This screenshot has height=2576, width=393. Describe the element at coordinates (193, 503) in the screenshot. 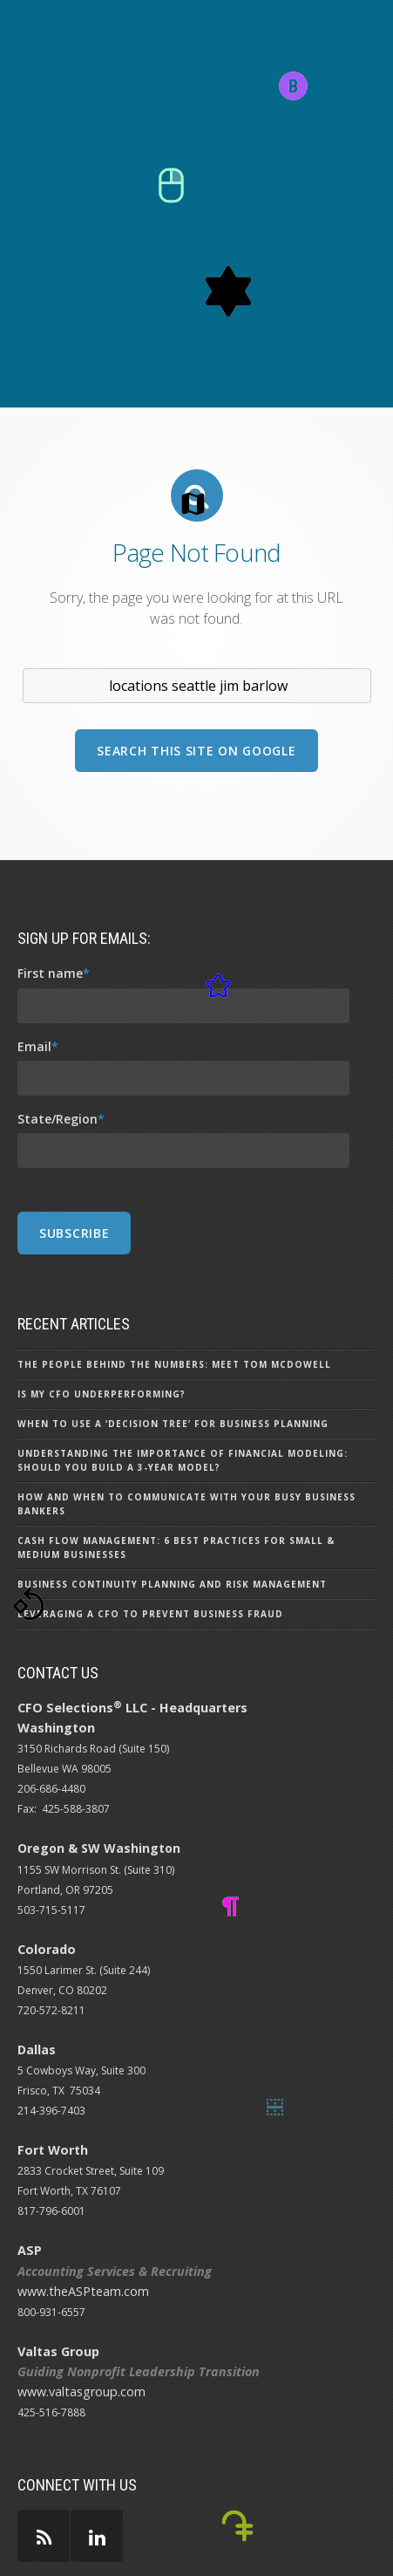

I see `open map view` at that location.